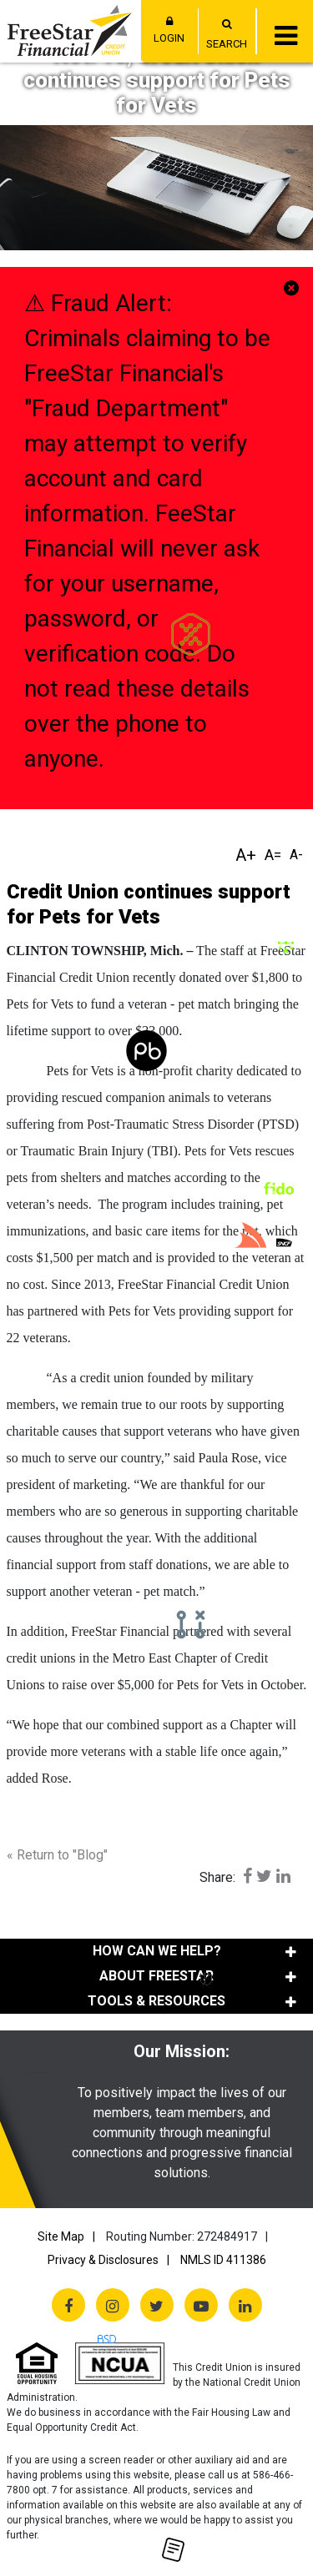 The width and height of the screenshot is (313, 2576). What do you see at coordinates (285, 947) in the screenshot?
I see `SVGtrace logo` at bounding box center [285, 947].